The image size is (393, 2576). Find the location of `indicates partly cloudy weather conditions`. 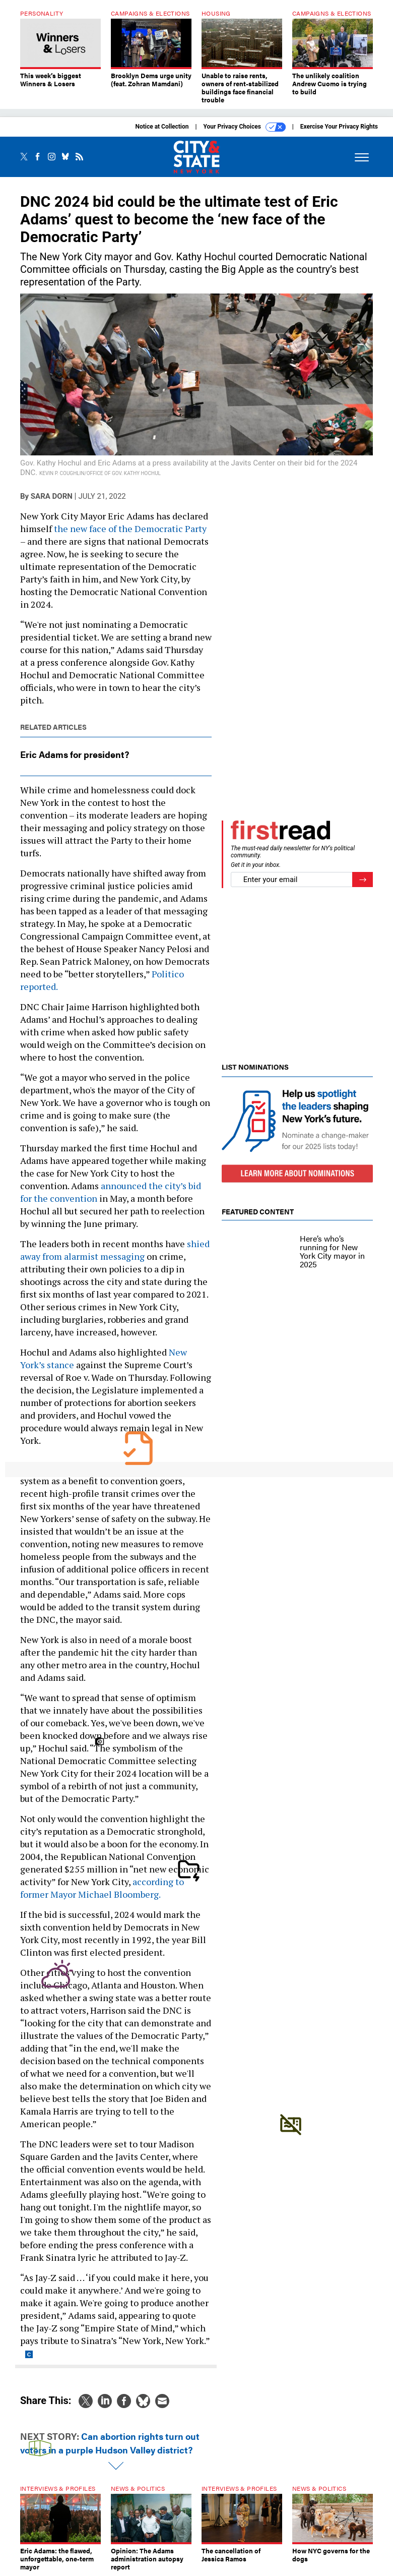

indicates partly cloudy weather conditions is located at coordinates (57, 1973).